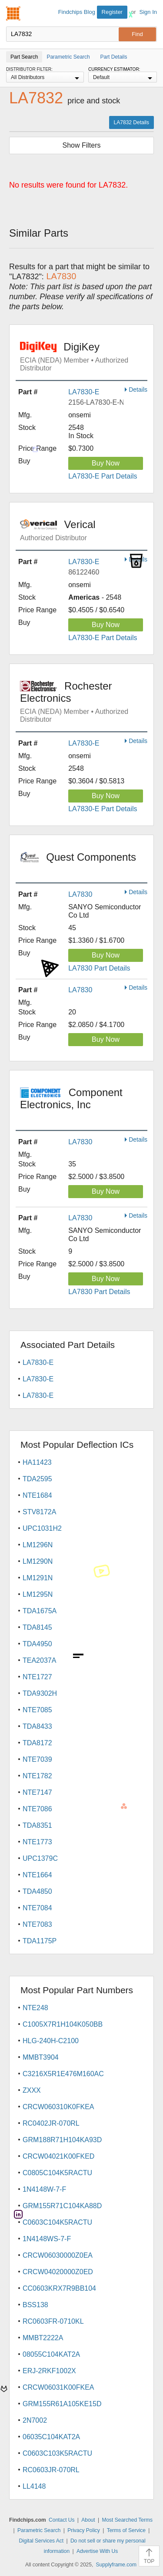 The height and width of the screenshot is (2576, 163). Describe the element at coordinates (136, 561) in the screenshot. I see `find nearby drink or beverage locations` at that location.